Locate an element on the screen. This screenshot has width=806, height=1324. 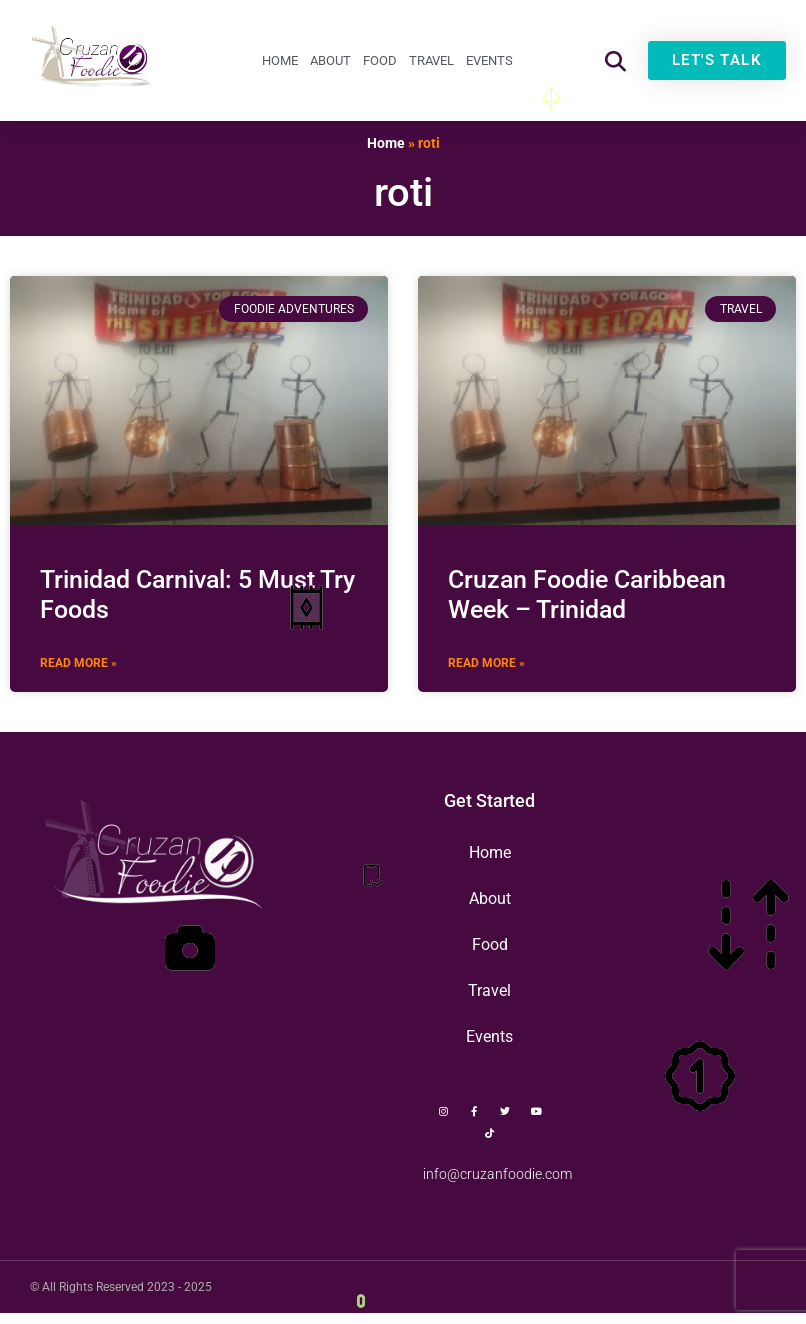
browse rugs or floor decor in a home furnishing app is located at coordinates (306, 607).